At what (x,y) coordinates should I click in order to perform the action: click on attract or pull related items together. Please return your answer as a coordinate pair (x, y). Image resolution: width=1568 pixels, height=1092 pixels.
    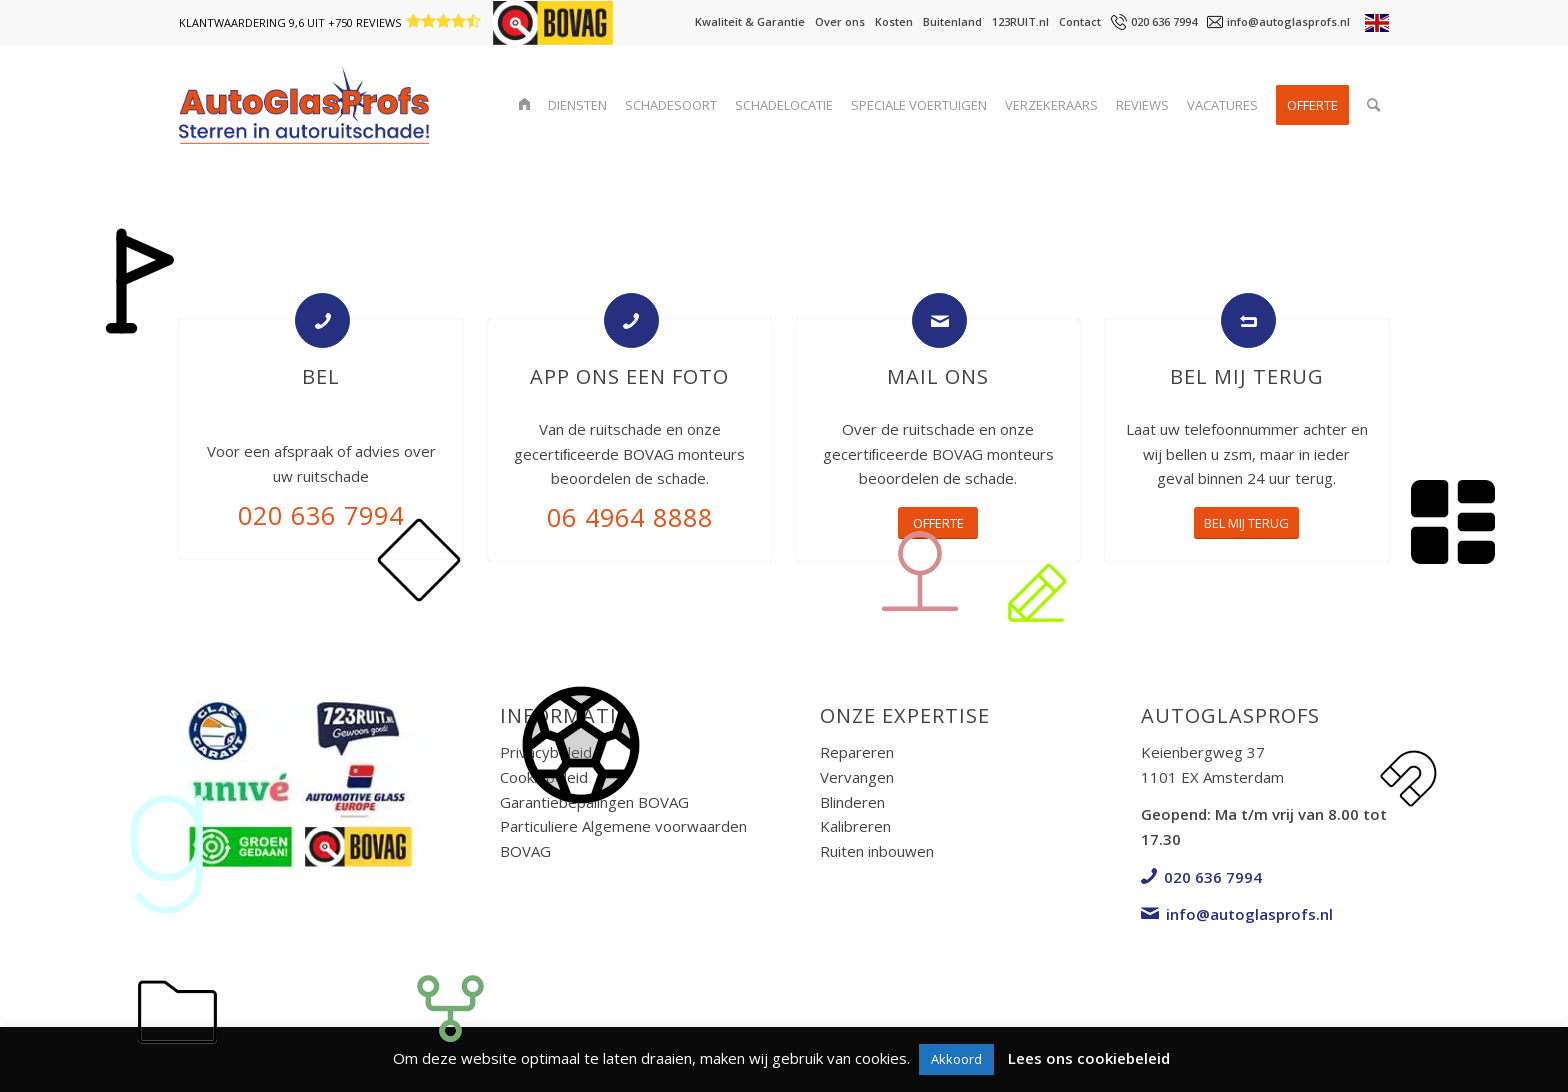
    Looking at the image, I should click on (1409, 777).